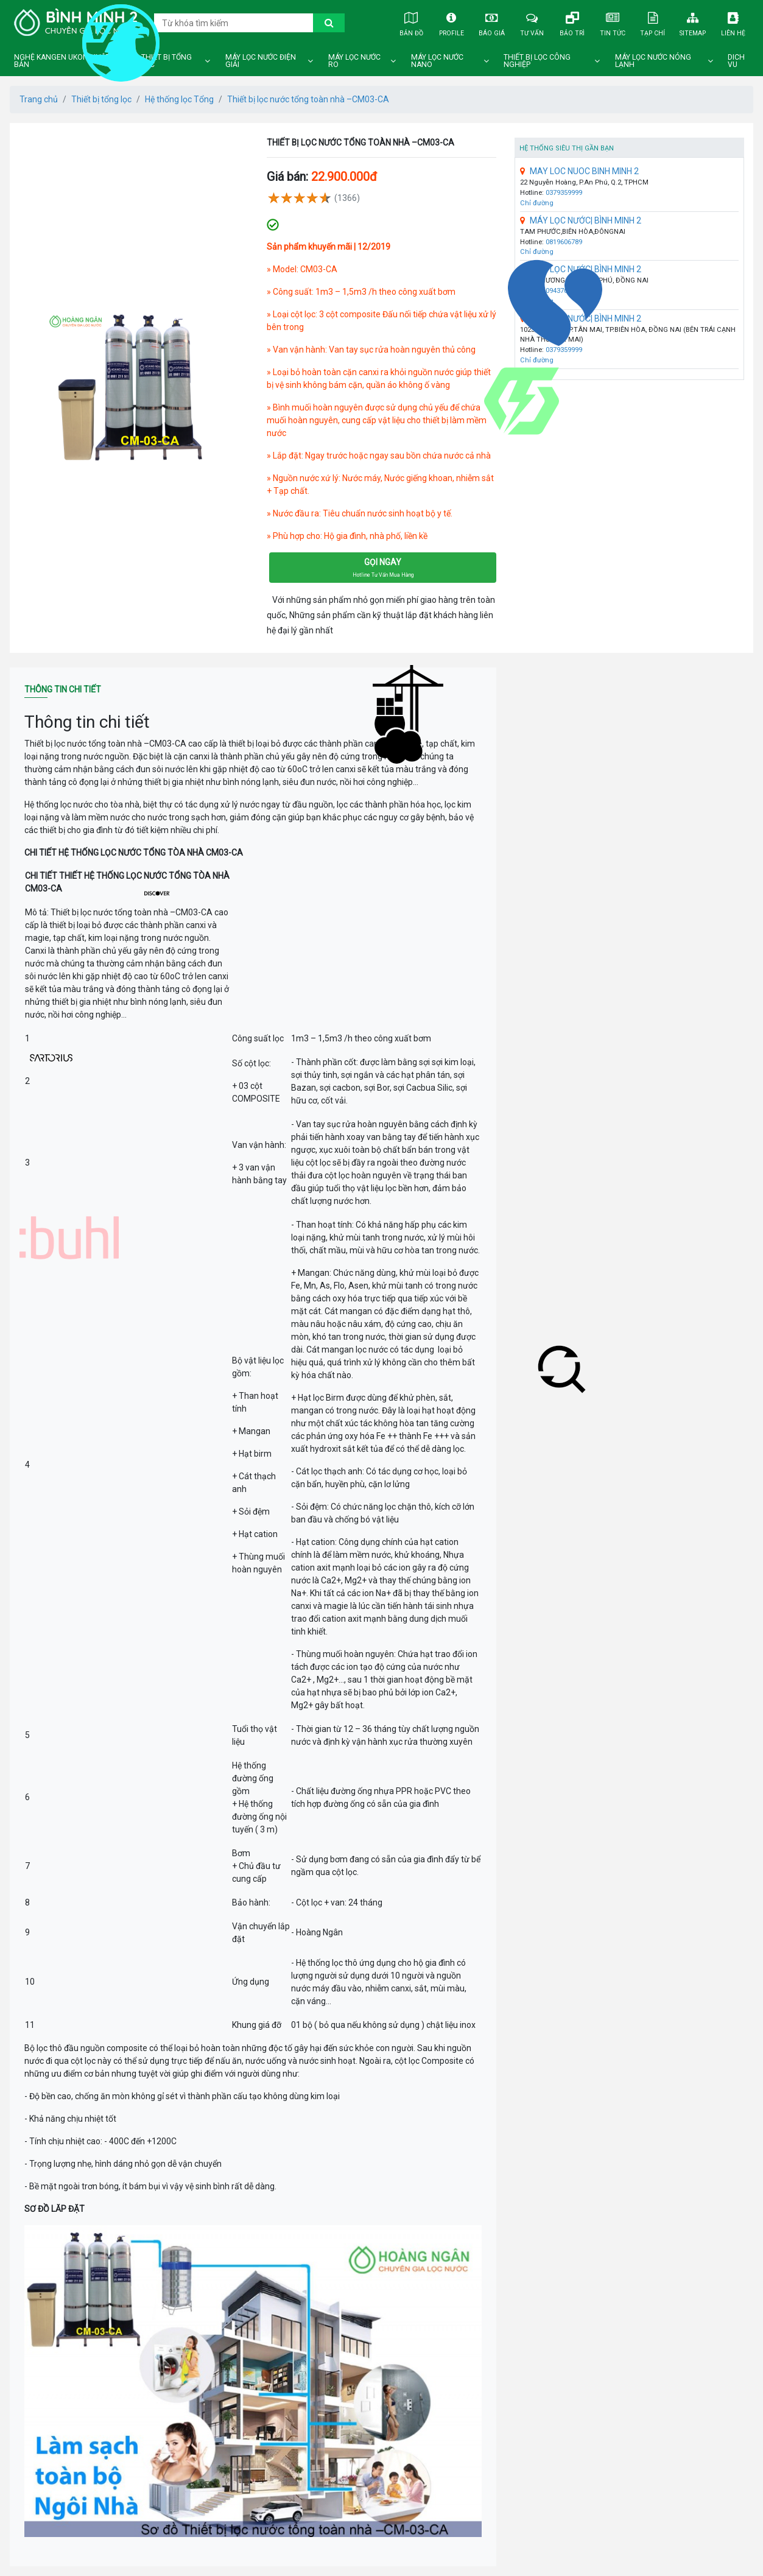 This screenshot has width=763, height=2576. I want to click on open portainer container management dashboard, so click(408, 714).